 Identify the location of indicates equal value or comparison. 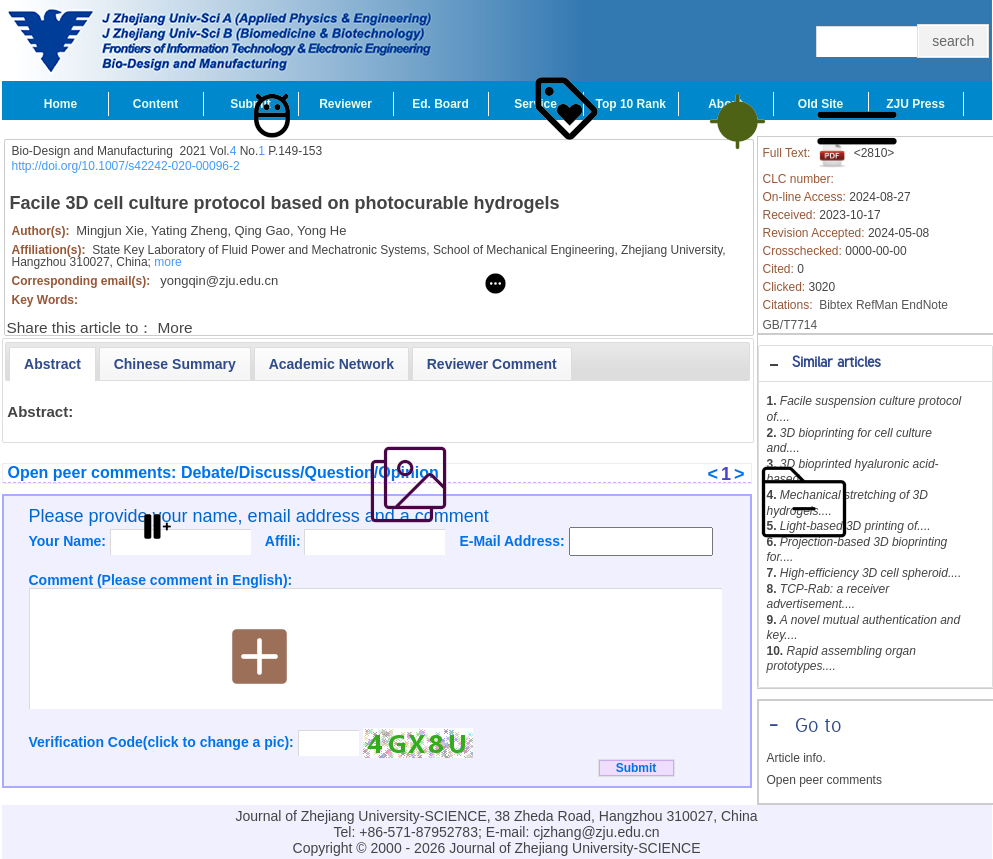
(857, 128).